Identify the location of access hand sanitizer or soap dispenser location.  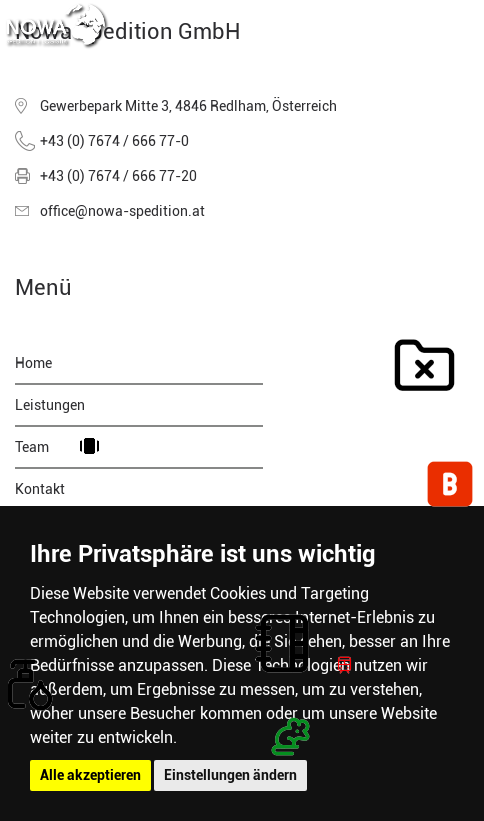
(29, 685).